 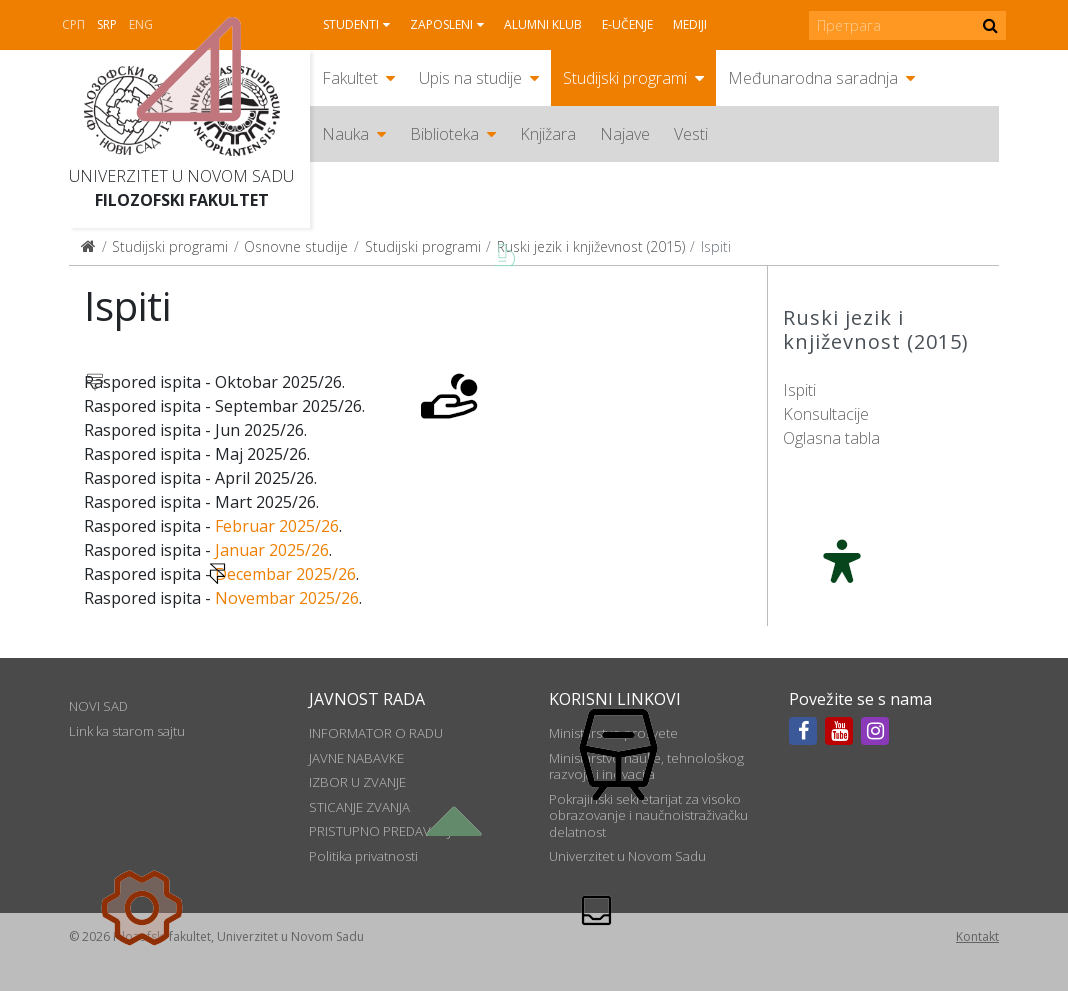 What do you see at coordinates (197, 73) in the screenshot?
I see `indicates strong cellular network signal` at bounding box center [197, 73].